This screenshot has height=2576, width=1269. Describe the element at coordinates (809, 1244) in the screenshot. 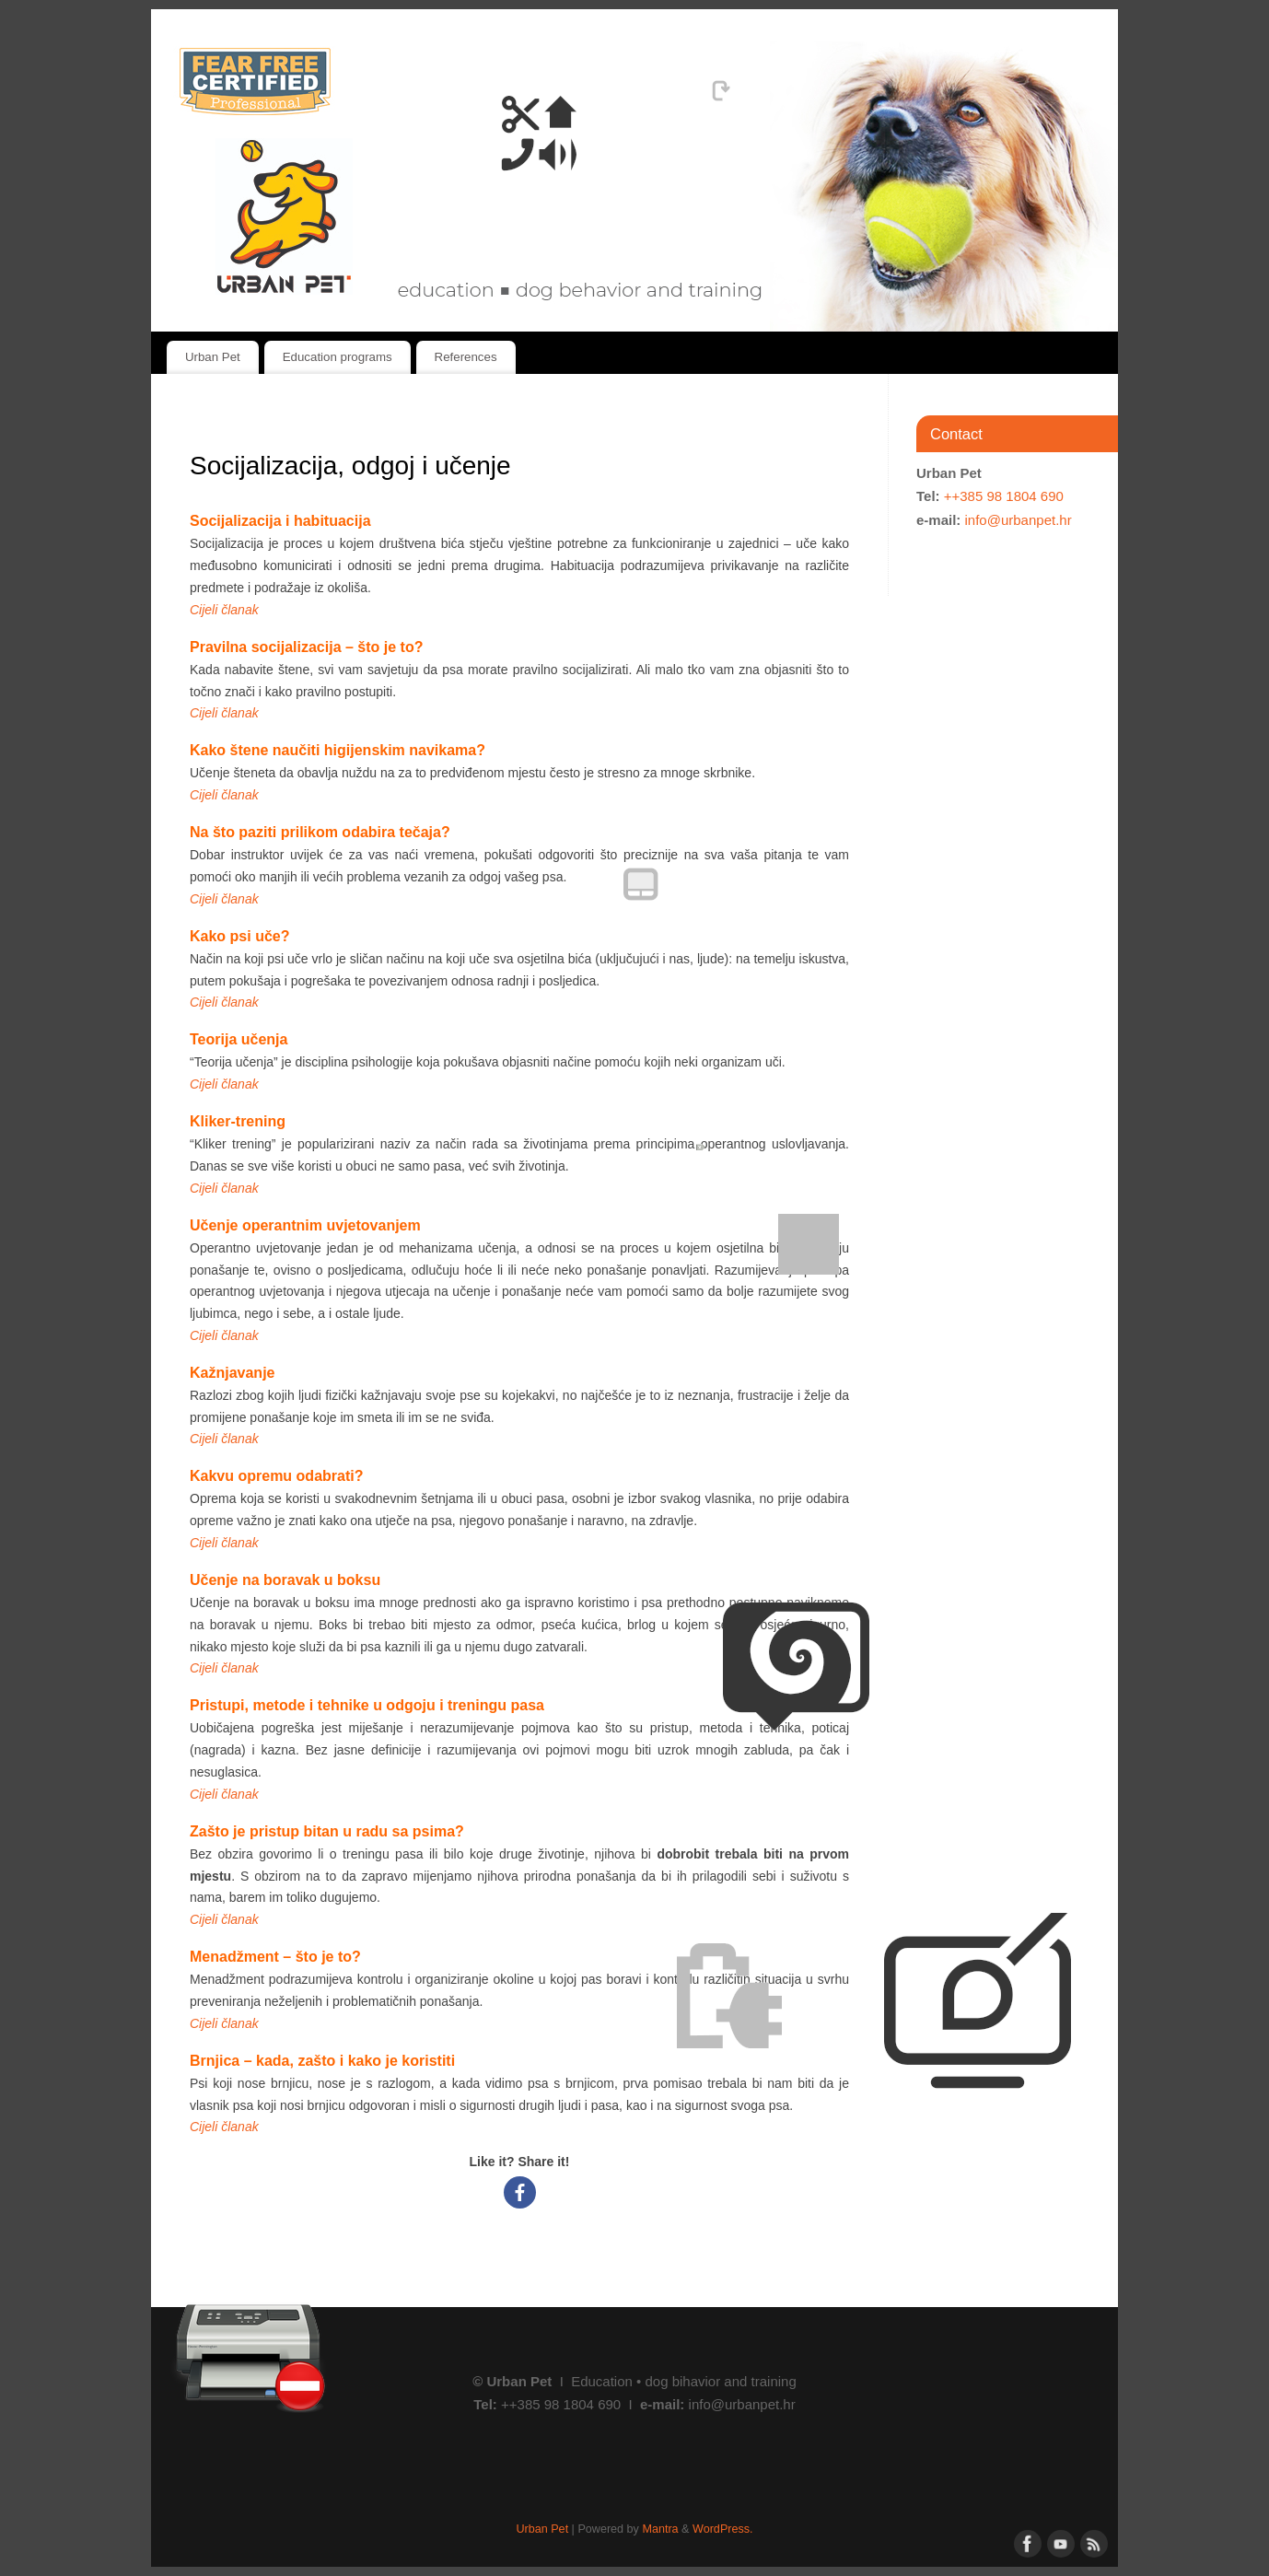

I see `stop media playback` at that location.